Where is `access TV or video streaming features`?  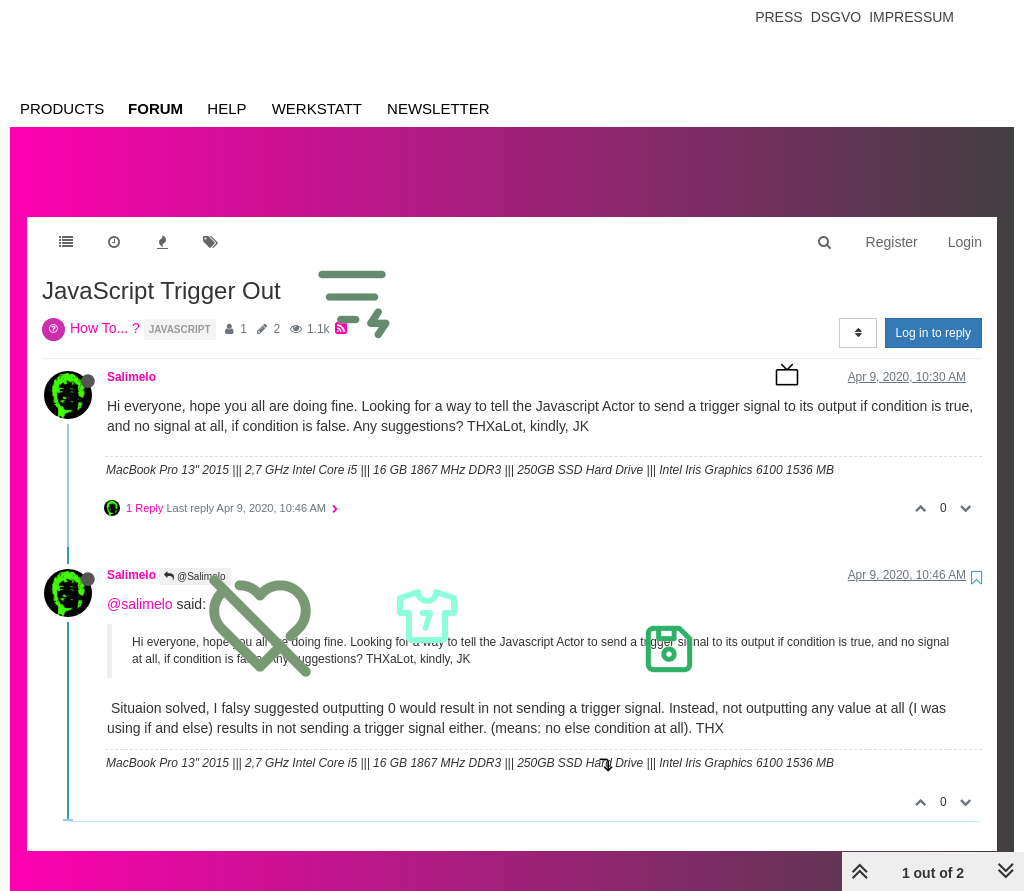
access TV or video streaming features is located at coordinates (787, 376).